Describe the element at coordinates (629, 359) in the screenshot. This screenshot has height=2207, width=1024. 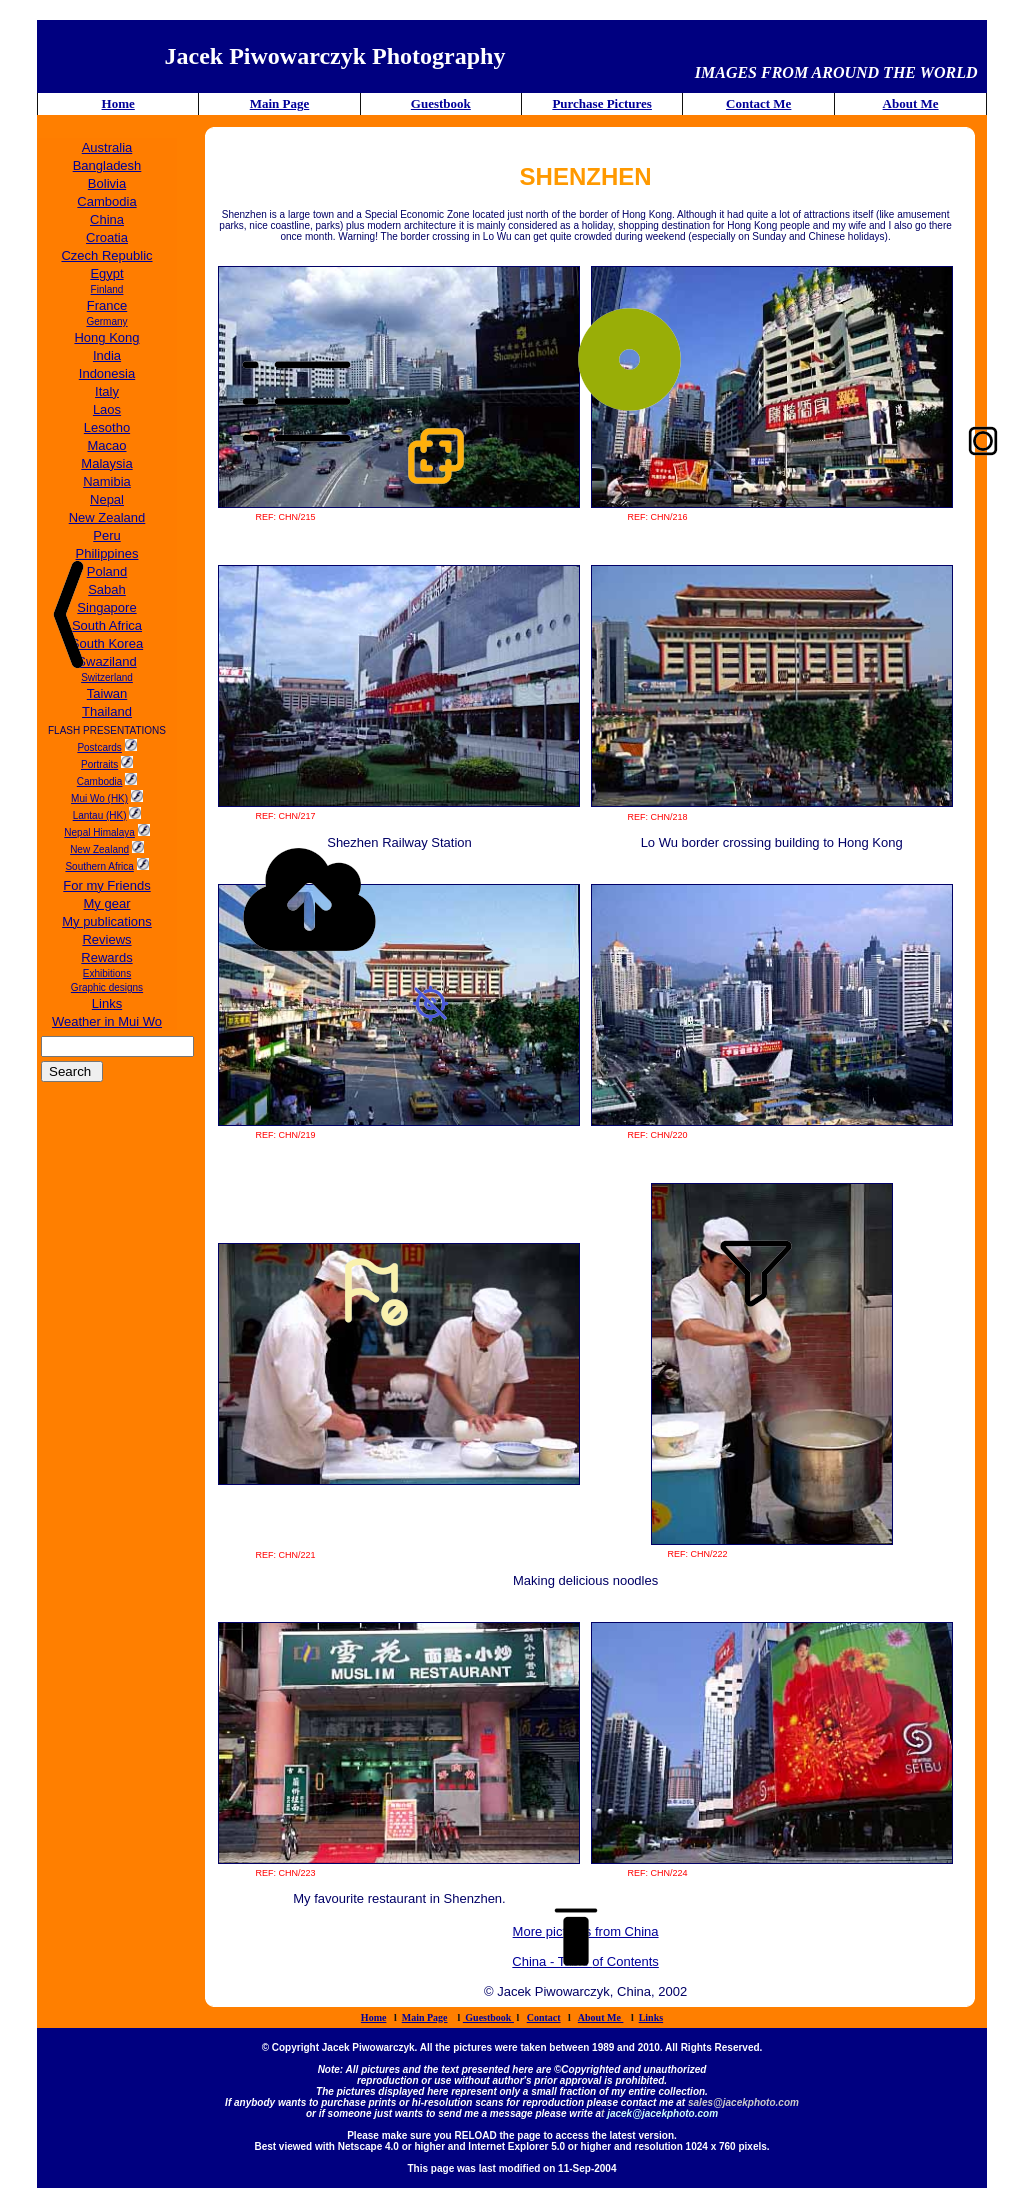
I see `select or mark as active option` at that location.